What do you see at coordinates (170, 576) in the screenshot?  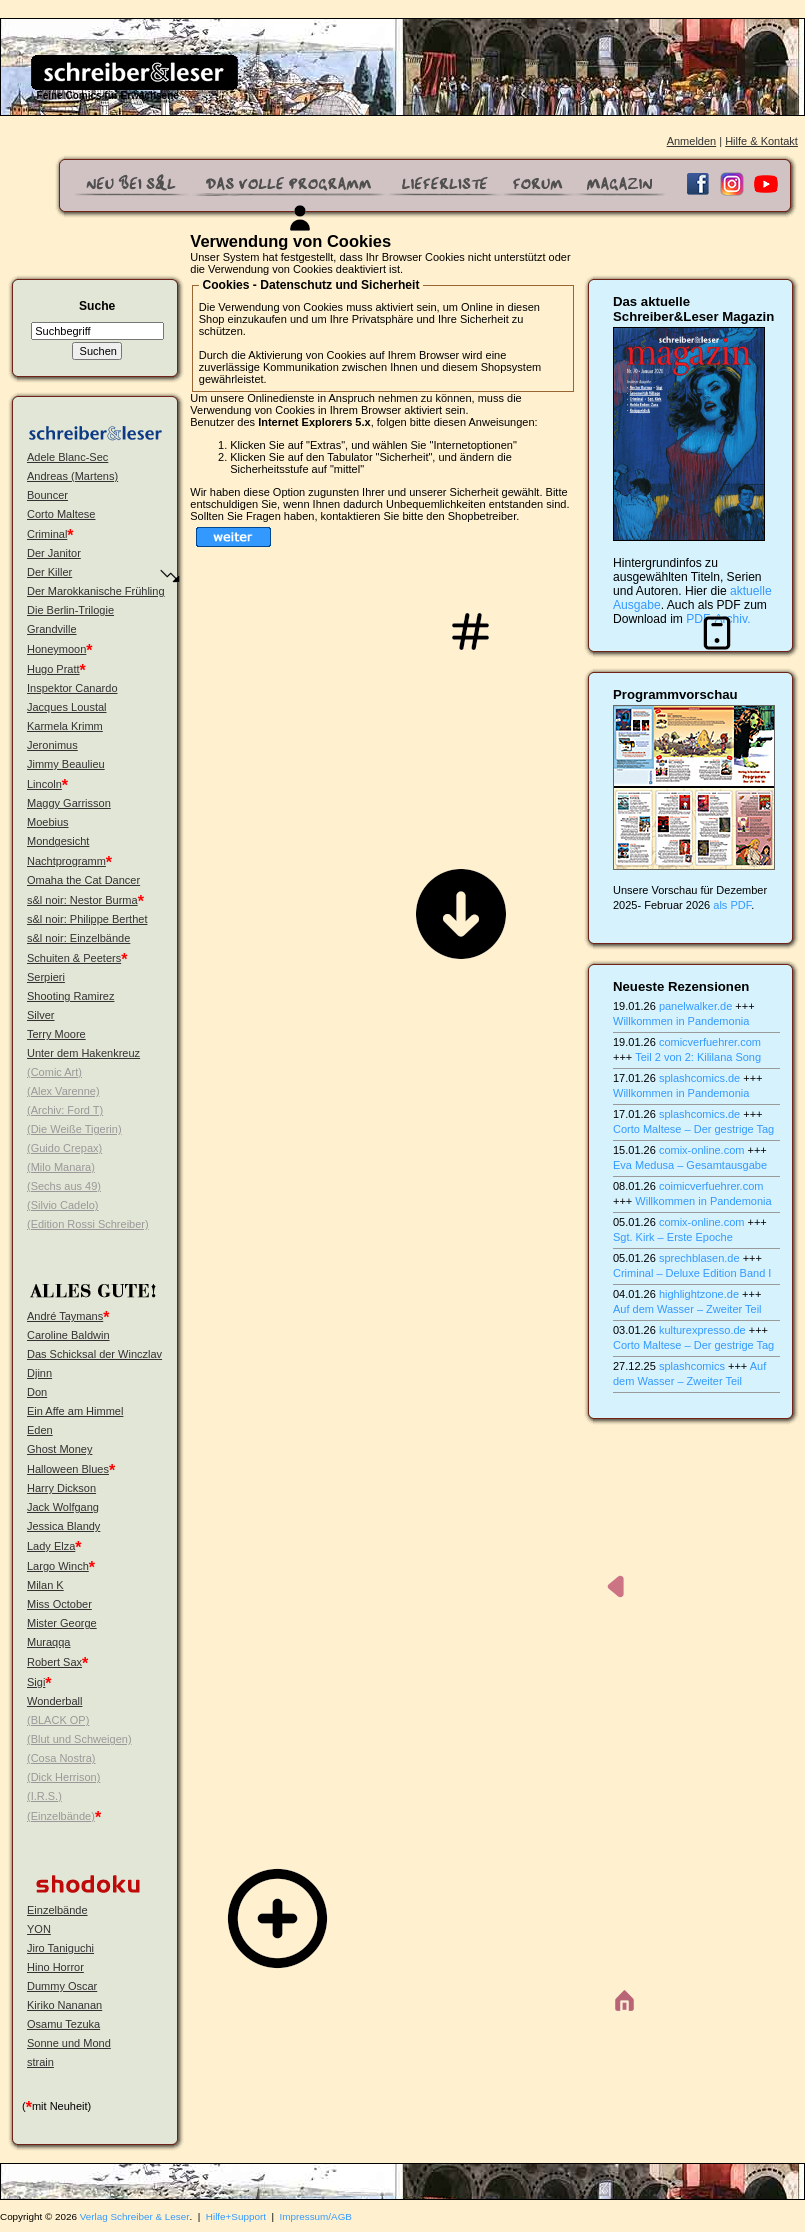 I see `indicates a decreasing trend or declining value` at bounding box center [170, 576].